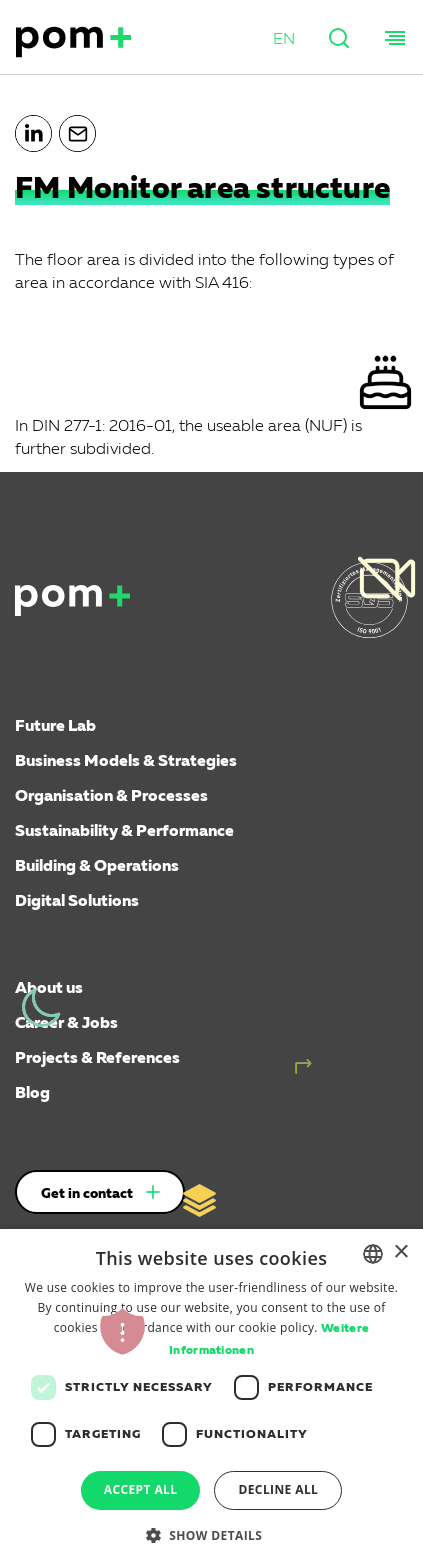 Image resolution: width=423 pixels, height=1568 pixels. What do you see at coordinates (199, 1200) in the screenshot?
I see `view layers or stacked content` at bounding box center [199, 1200].